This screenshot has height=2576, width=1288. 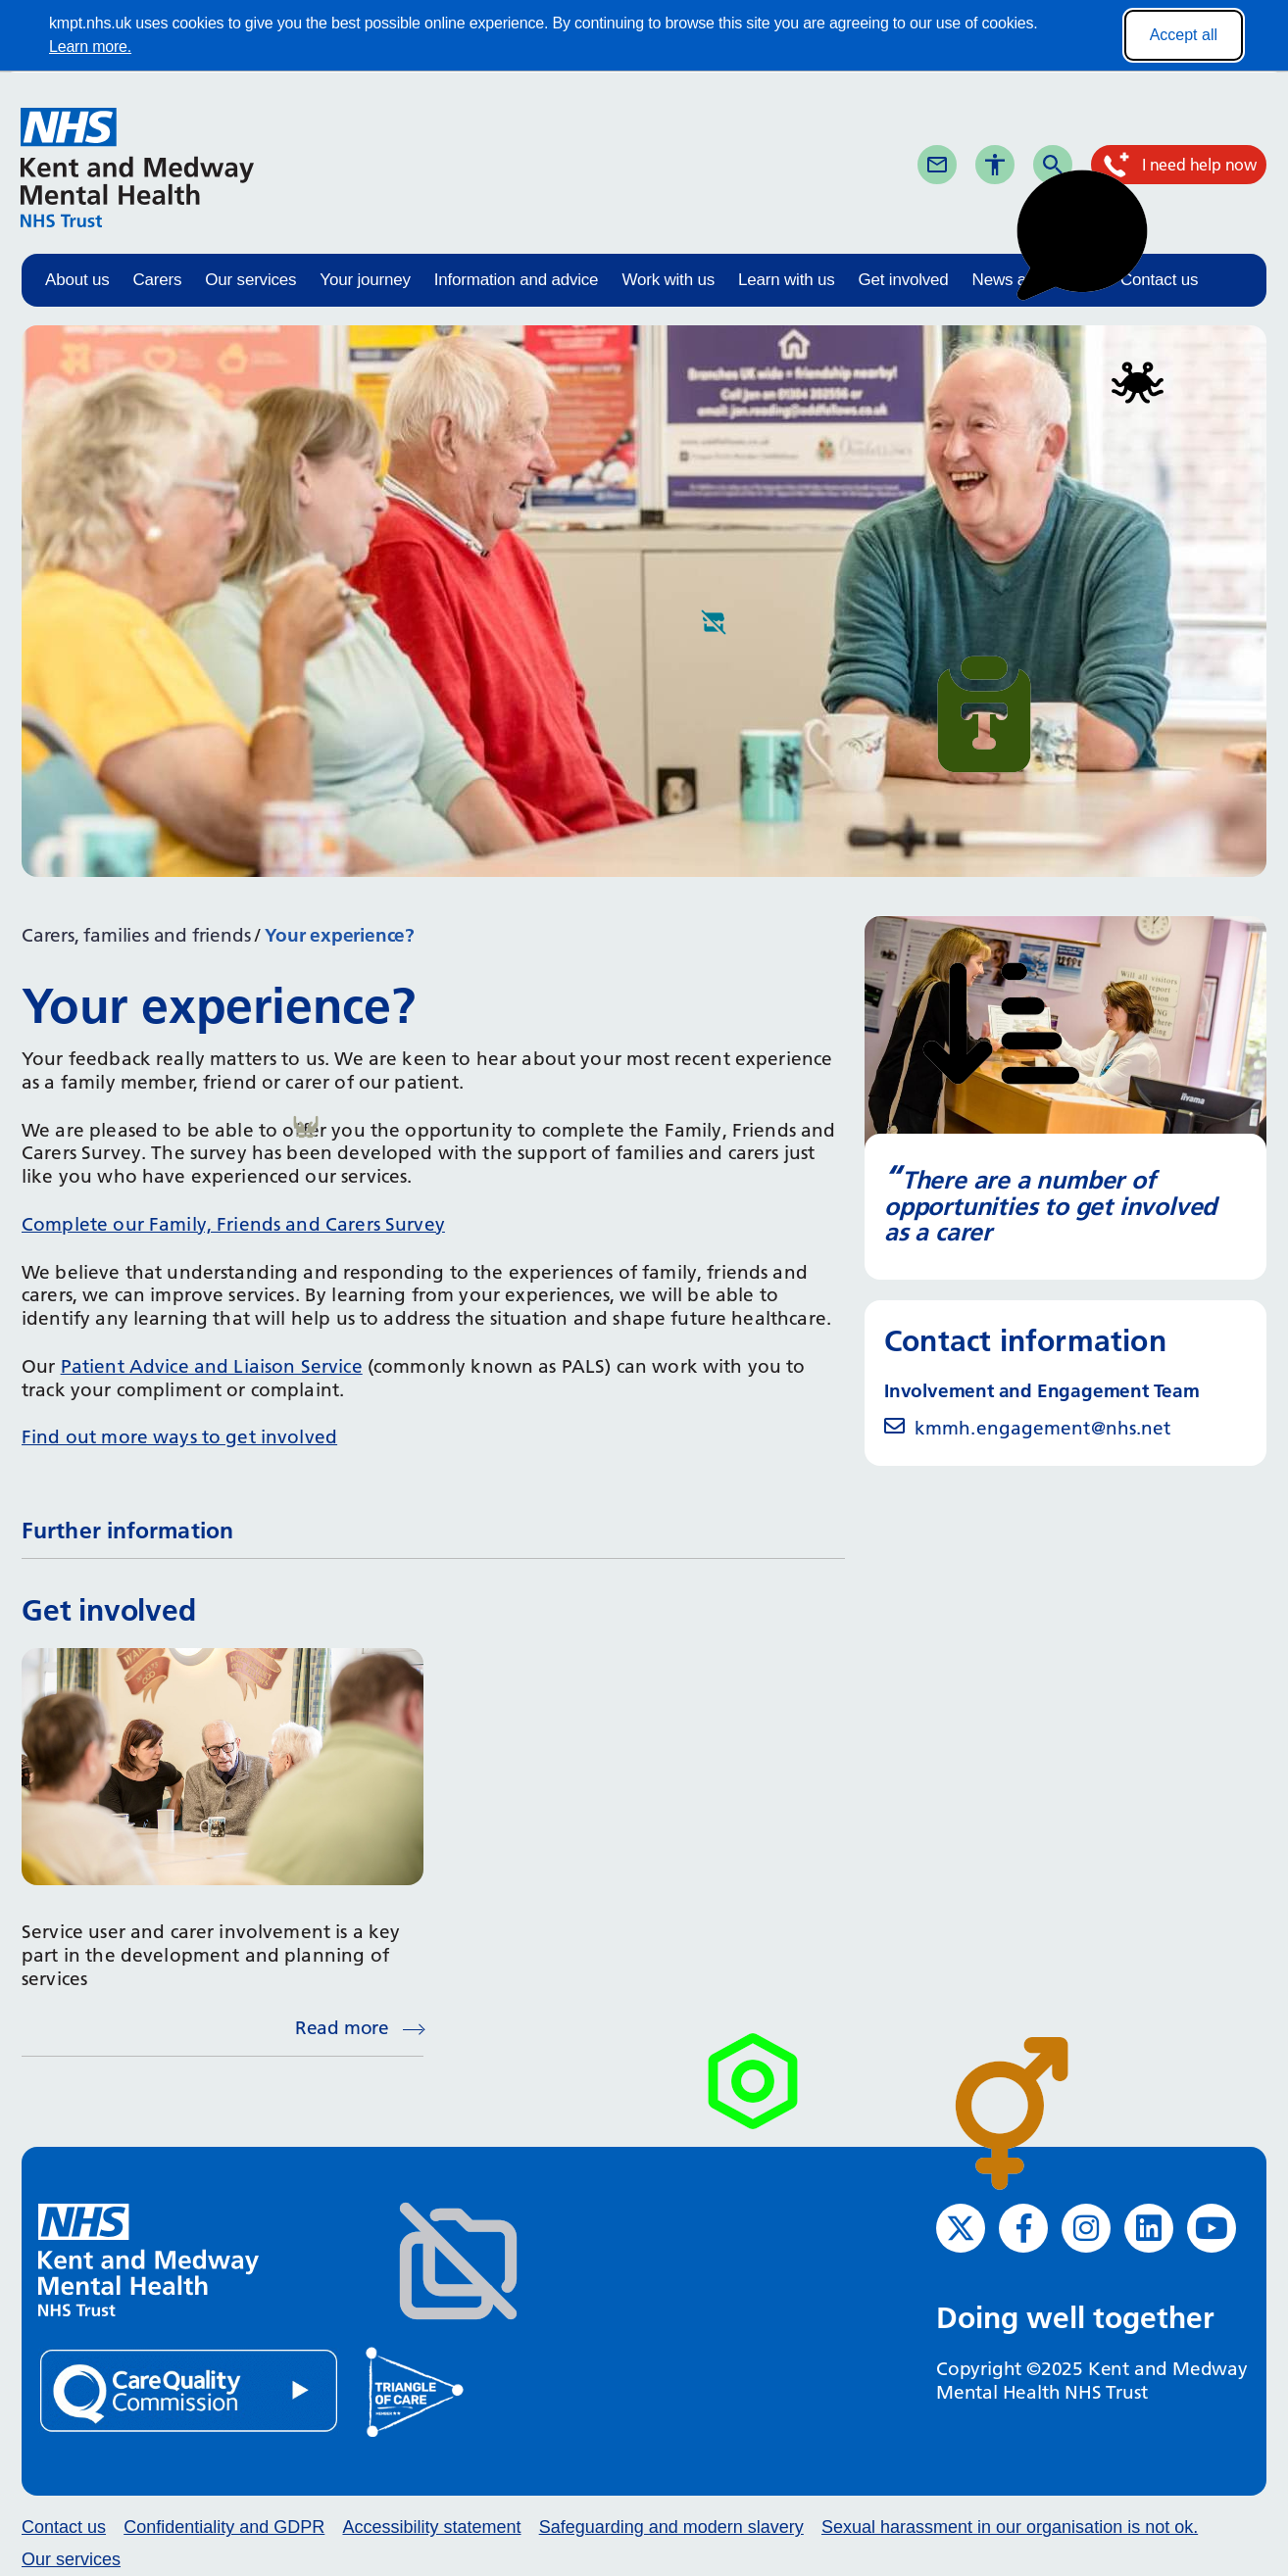 I want to click on indicates a store or shop is closed, so click(x=714, y=622).